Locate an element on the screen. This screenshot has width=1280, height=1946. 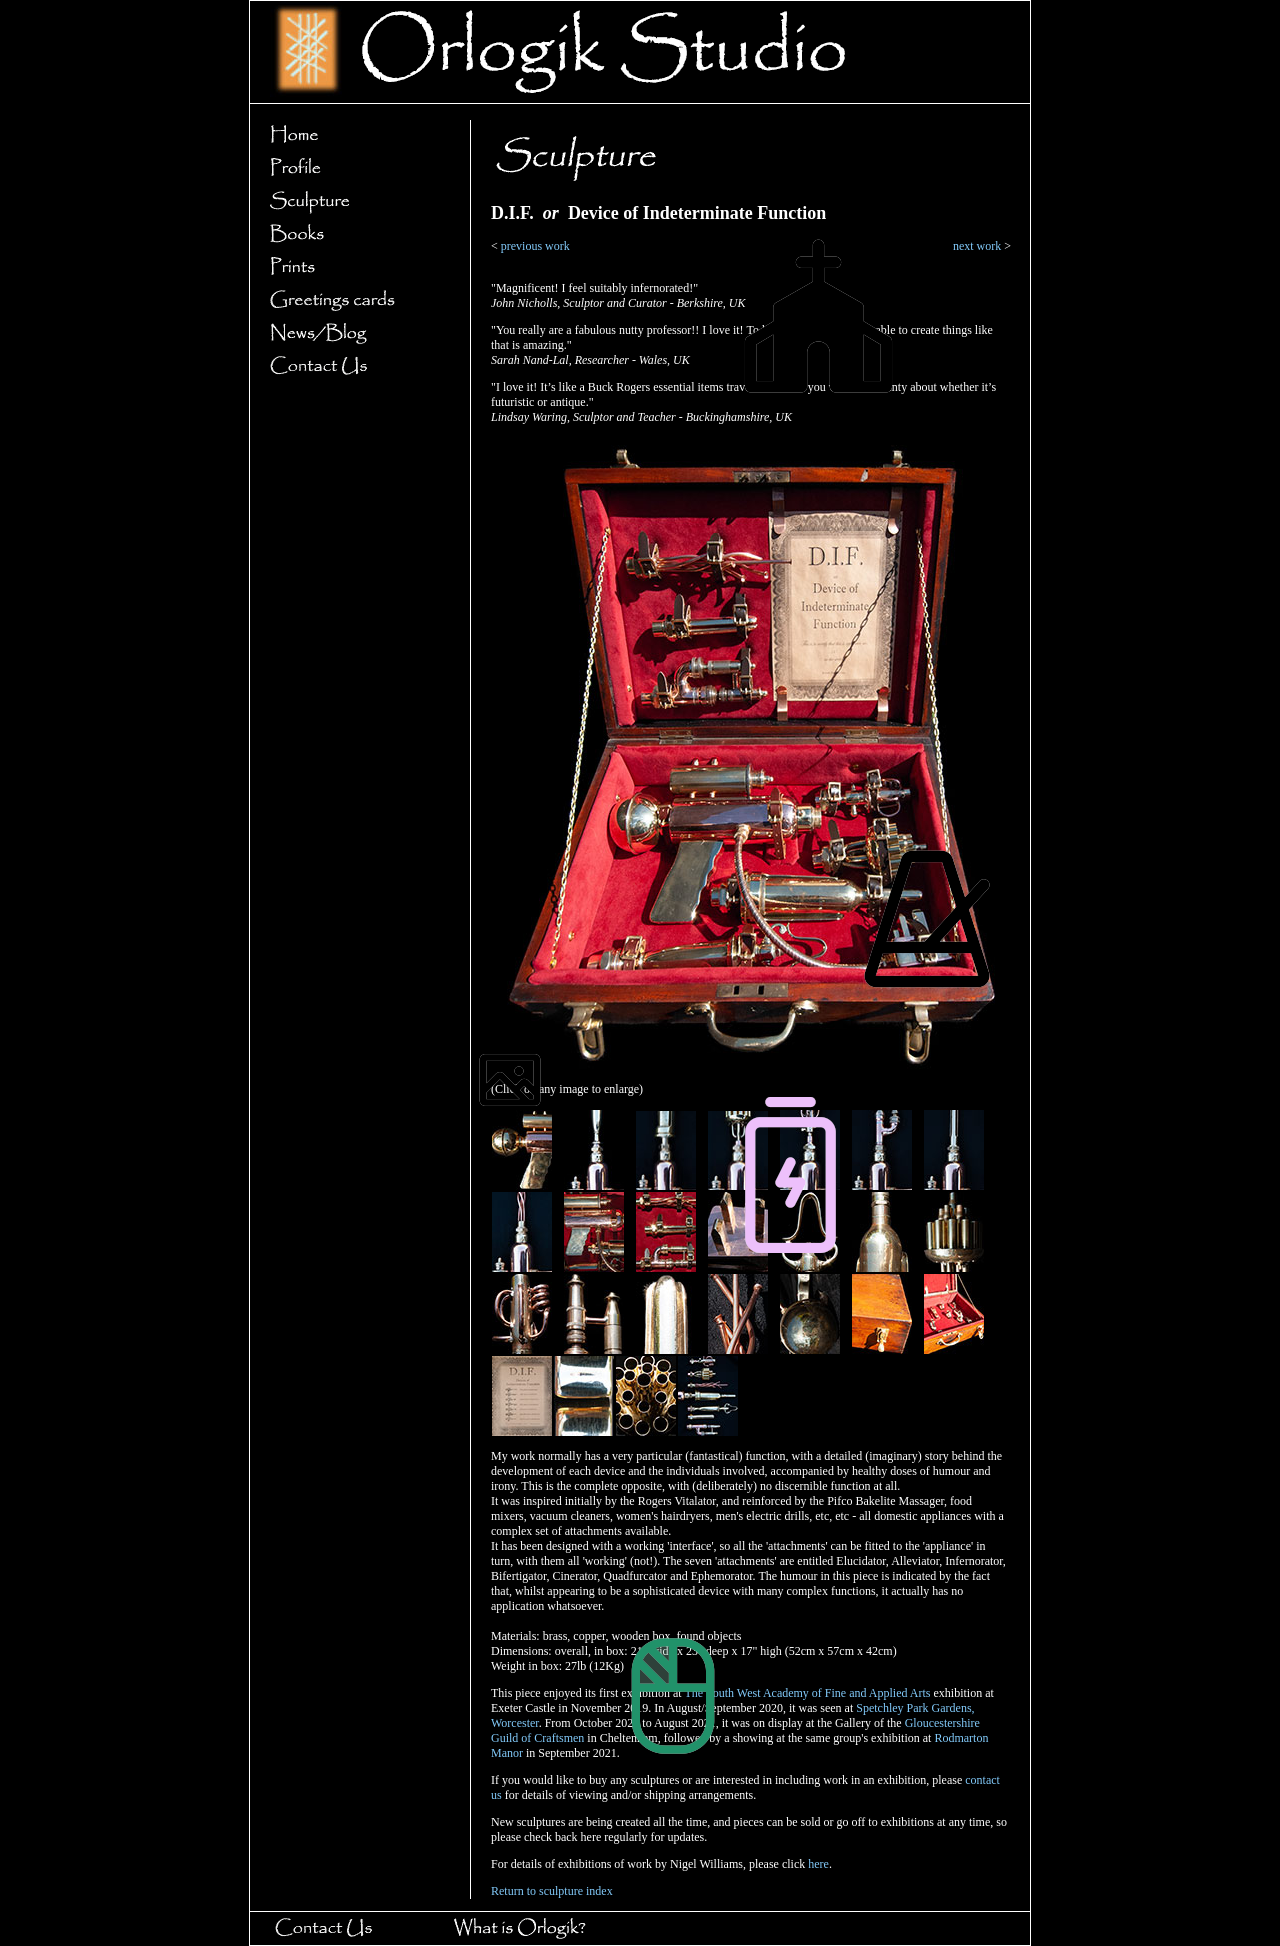
left mouse button click action is located at coordinates (673, 1696).